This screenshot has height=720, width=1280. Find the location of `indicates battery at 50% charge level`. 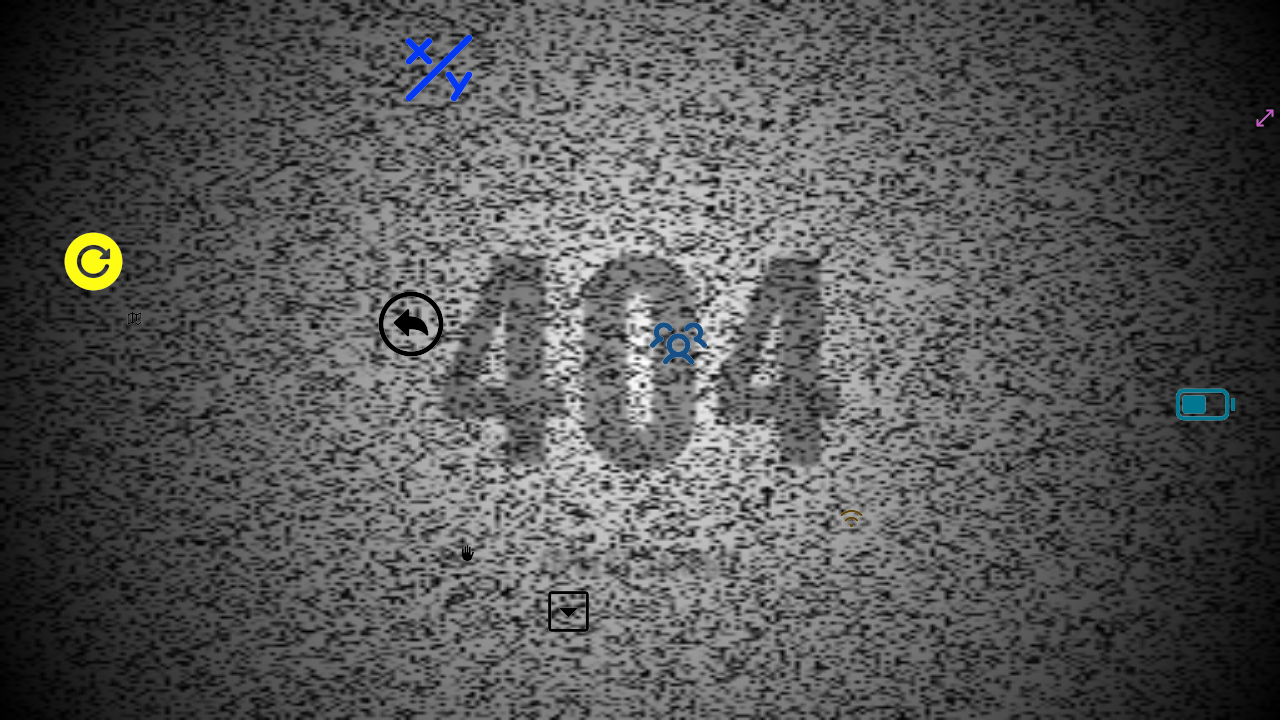

indicates battery at 50% charge level is located at coordinates (1205, 404).